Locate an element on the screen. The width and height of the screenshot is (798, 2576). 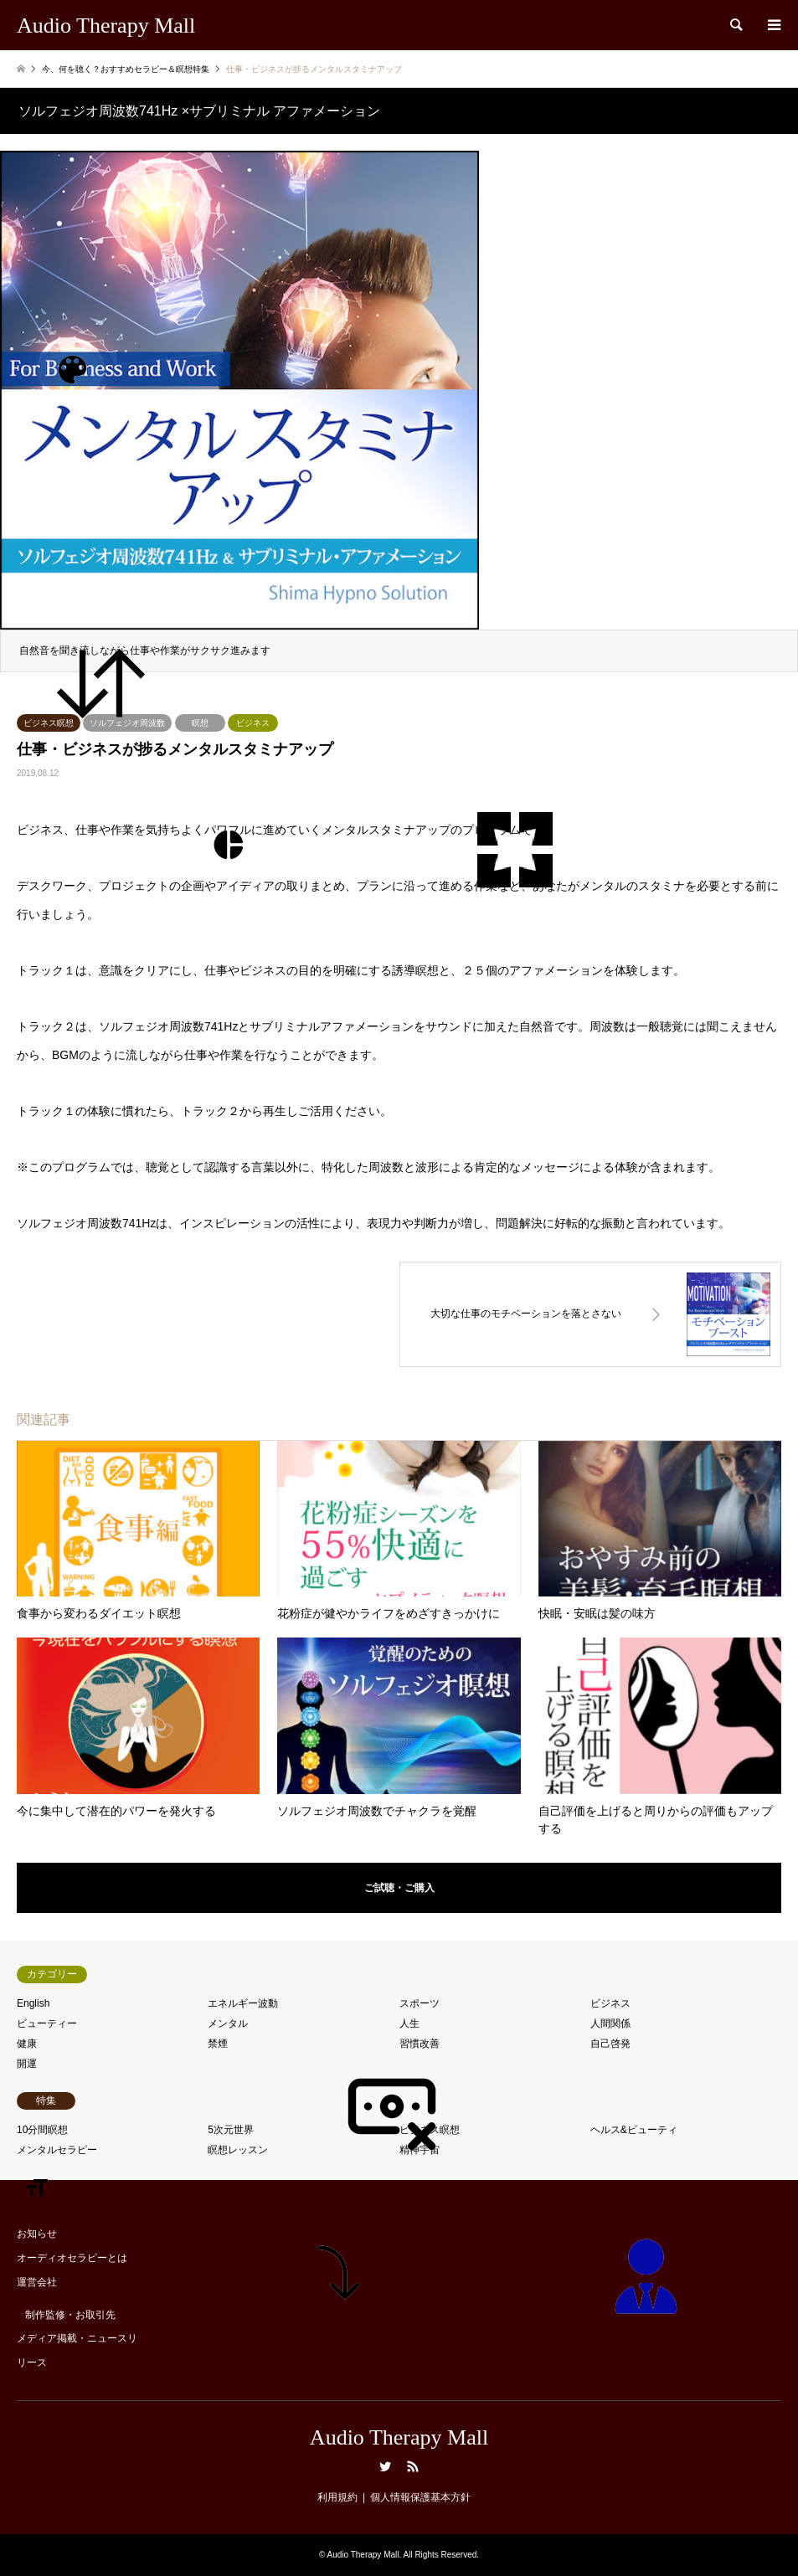
access color or theme customization options is located at coordinates (72, 369).